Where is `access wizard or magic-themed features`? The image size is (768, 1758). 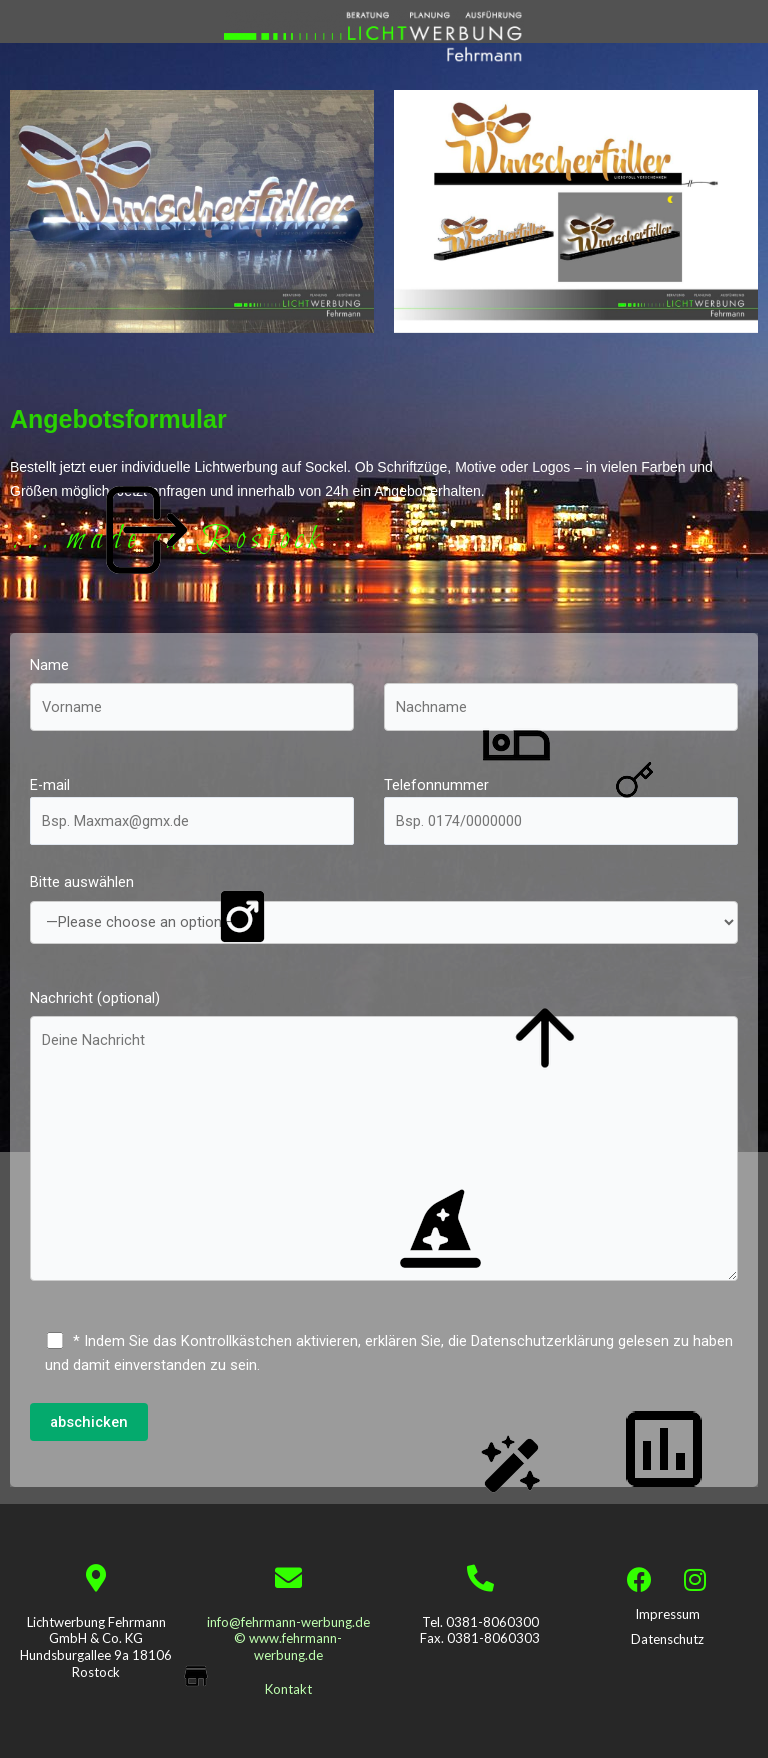
access wizard or magic-themed features is located at coordinates (440, 1227).